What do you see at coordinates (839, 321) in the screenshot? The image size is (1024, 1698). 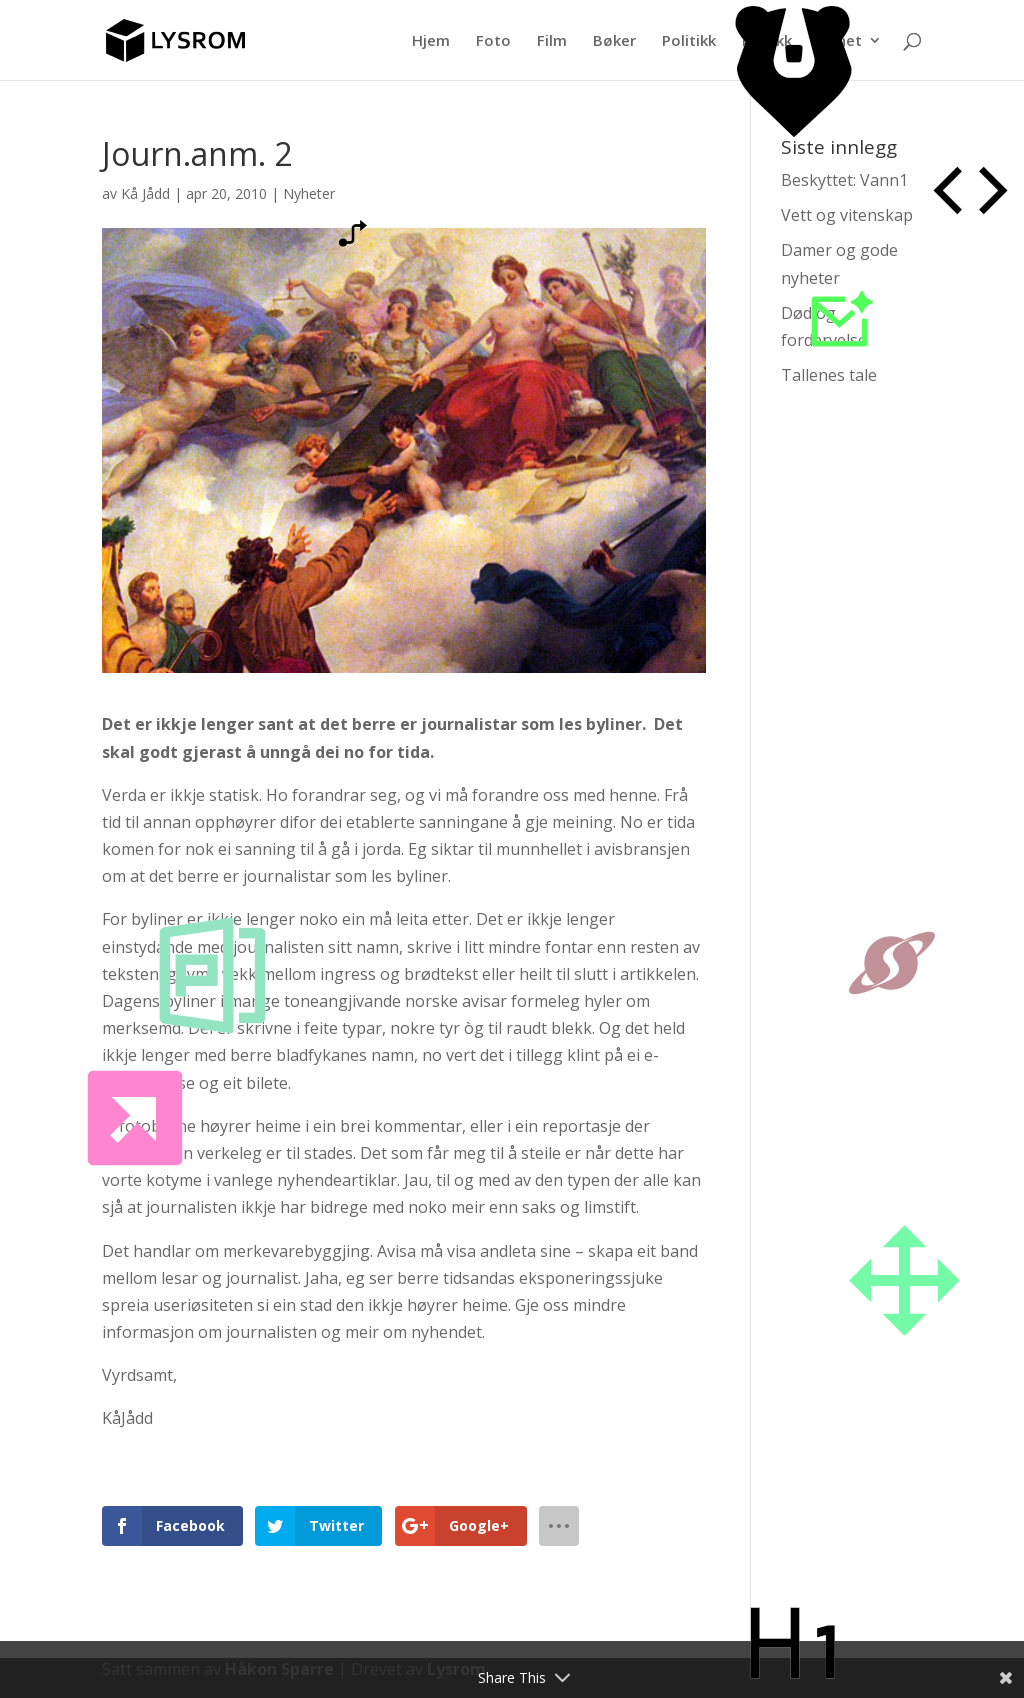 I see `access AI-powered email features` at bounding box center [839, 321].